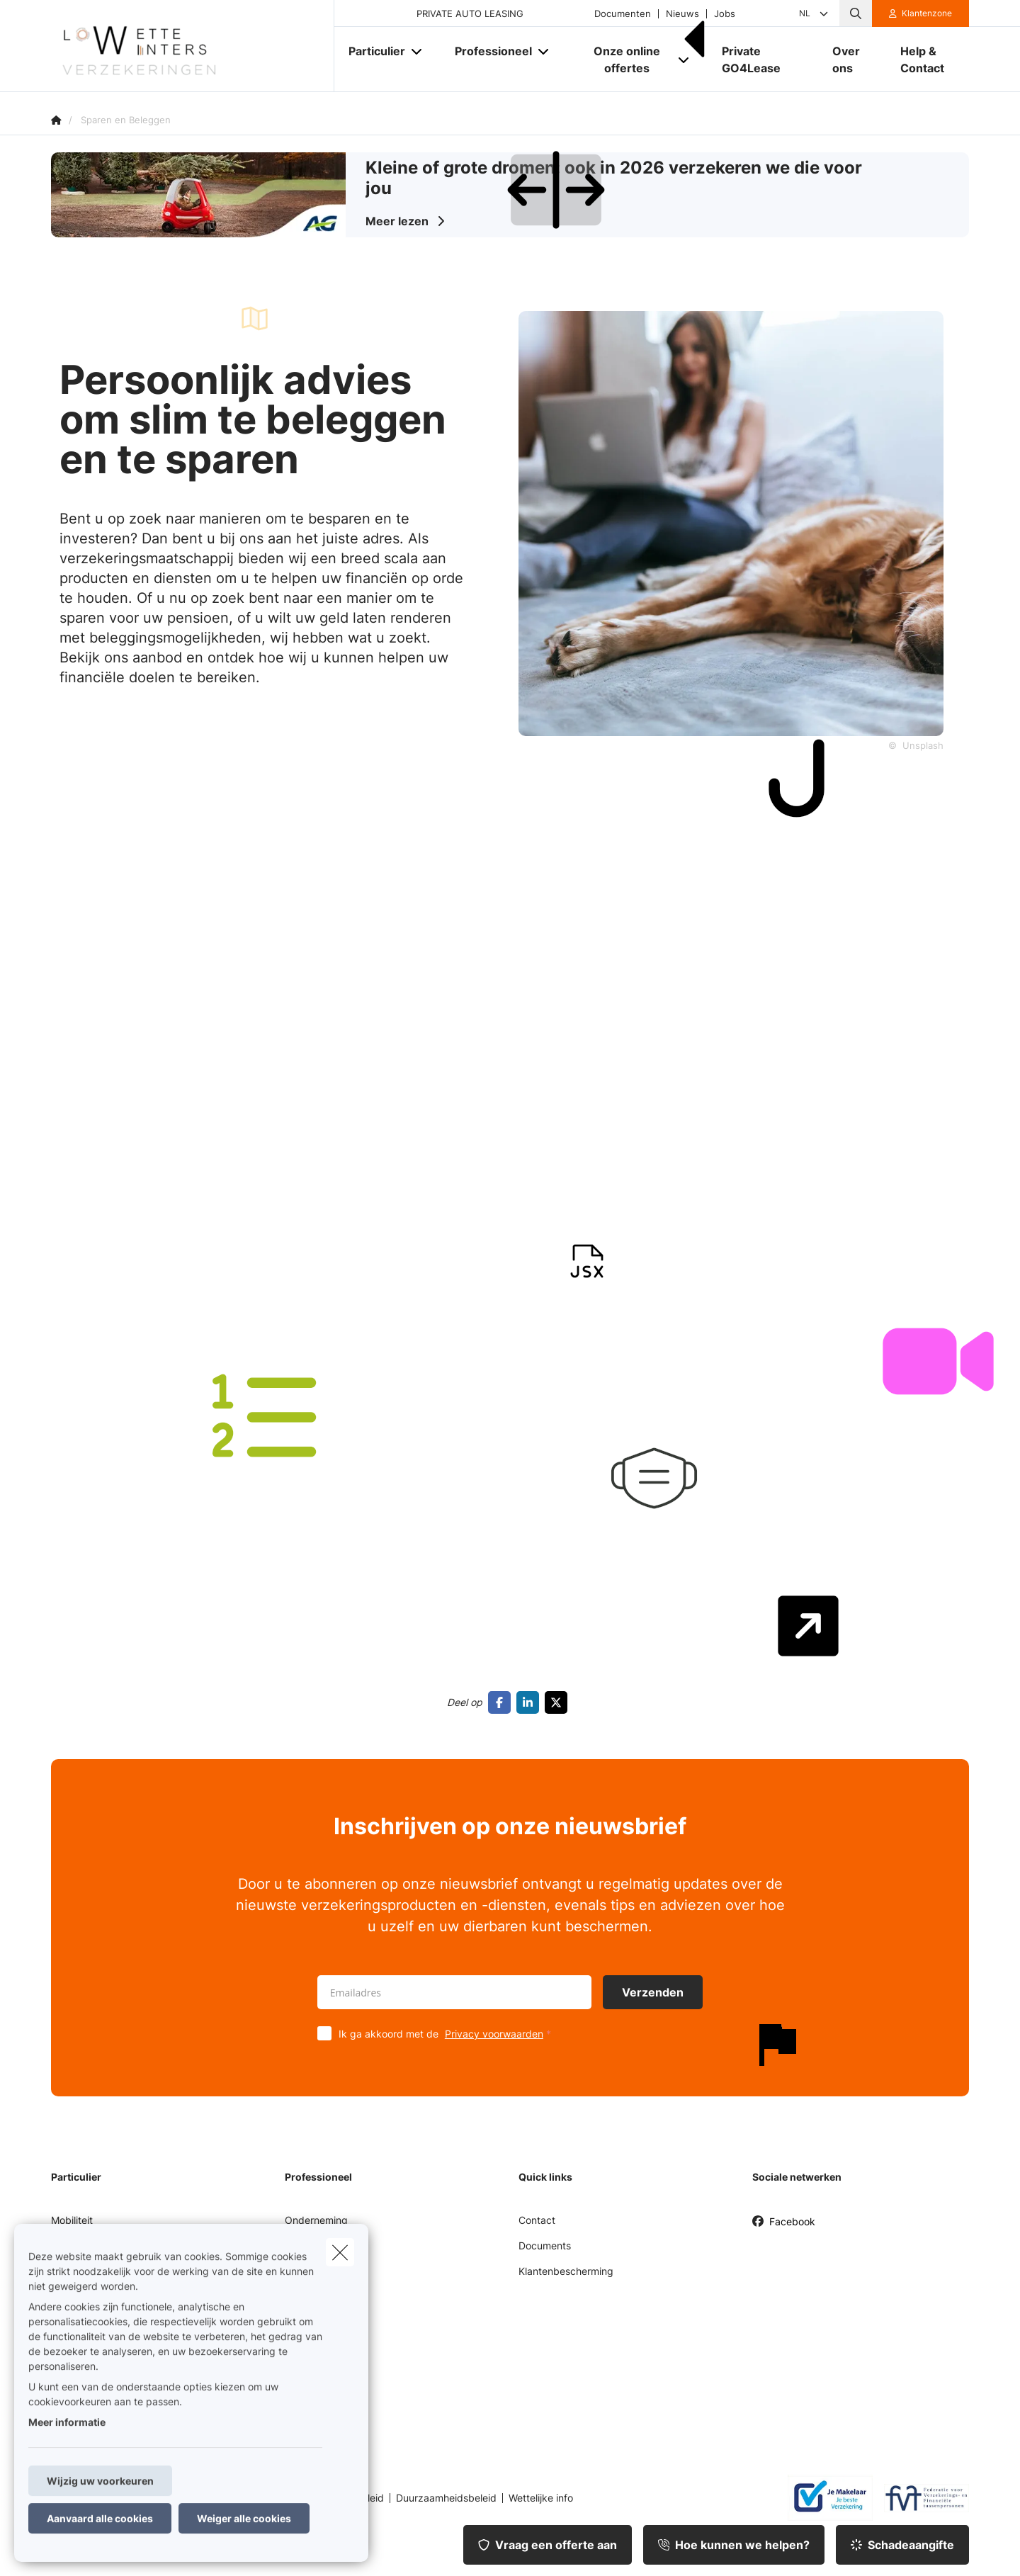  What do you see at coordinates (268, 1416) in the screenshot?
I see `create a numbered list` at bounding box center [268, 1416].